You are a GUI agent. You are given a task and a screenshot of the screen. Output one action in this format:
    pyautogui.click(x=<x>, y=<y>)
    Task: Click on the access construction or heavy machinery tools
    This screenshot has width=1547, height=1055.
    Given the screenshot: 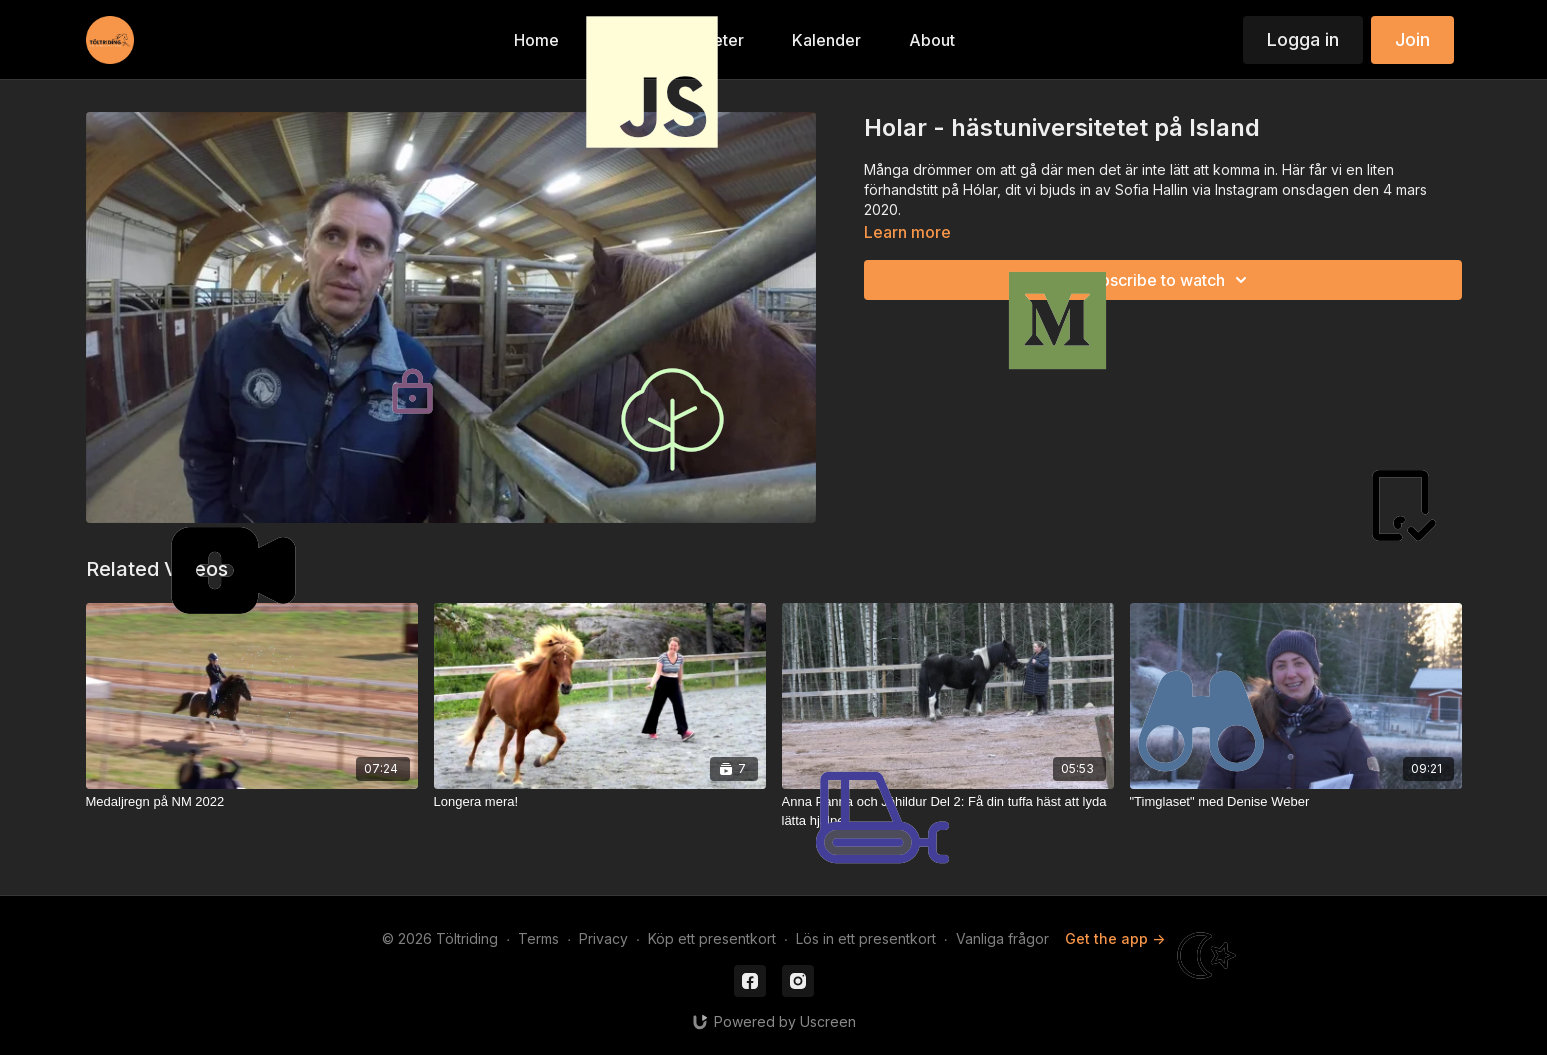 What is the action you would take?
    pyautogui.click(x=882, y=817)
    